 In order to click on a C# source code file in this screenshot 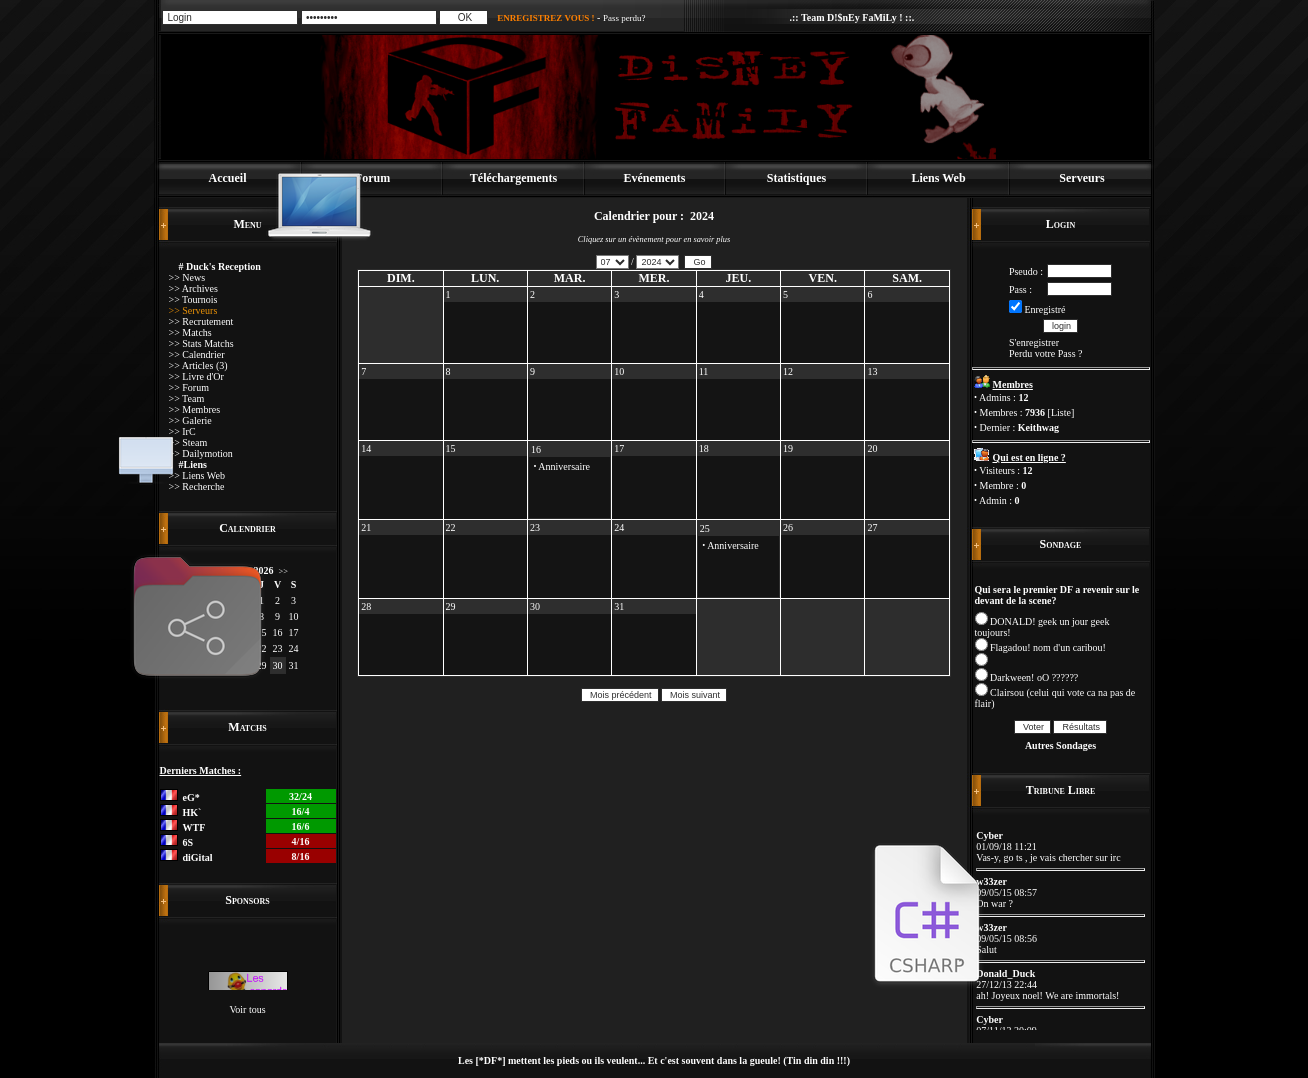, I will do `click(927, 916)`.